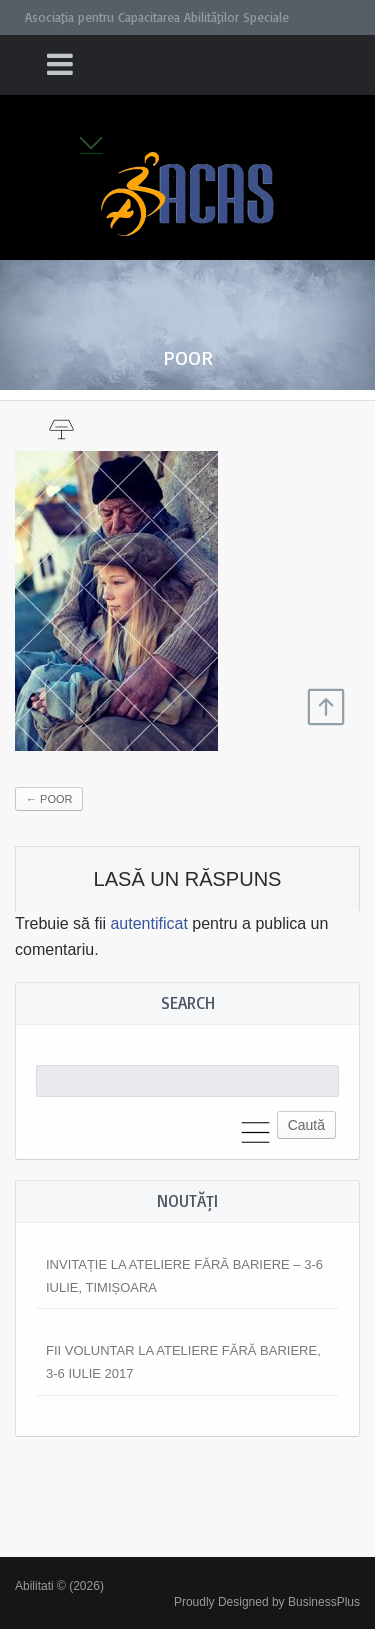 The image size is (375, 1629). I want to click on collapse content or section below, so click(91, 145).